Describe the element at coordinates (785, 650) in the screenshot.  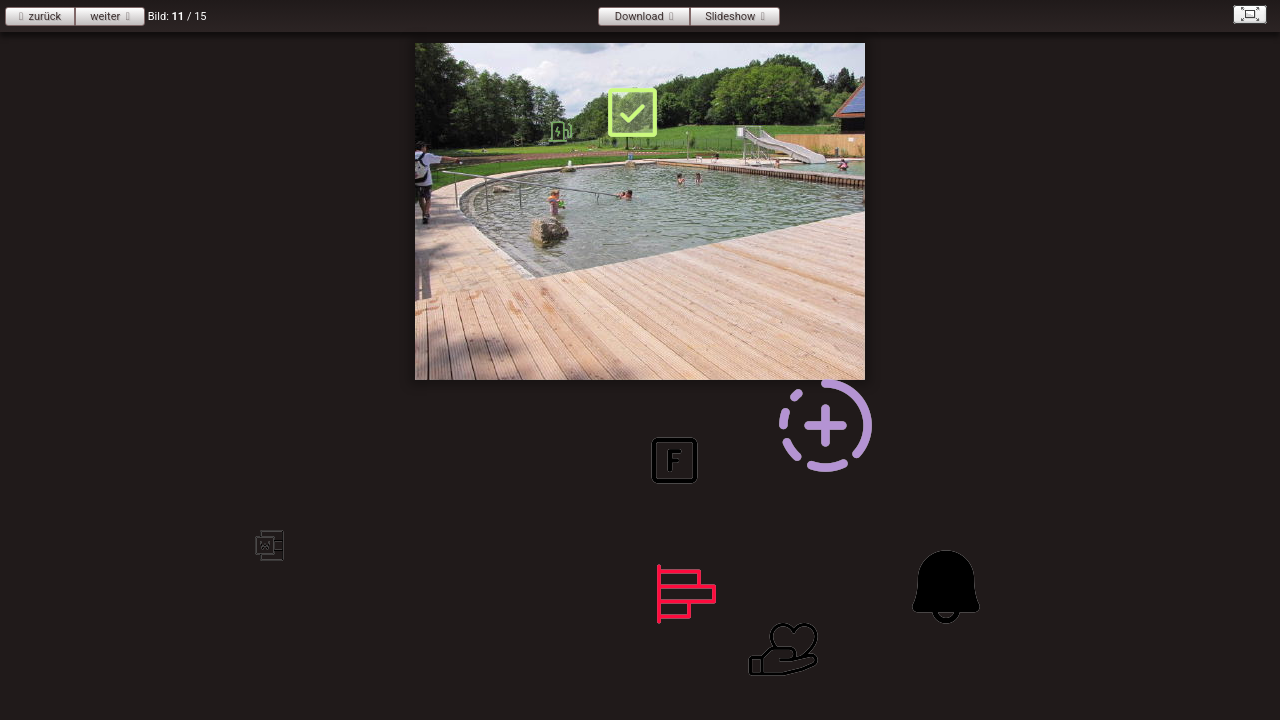
I see `donate or make a charitable contribution` at that location.